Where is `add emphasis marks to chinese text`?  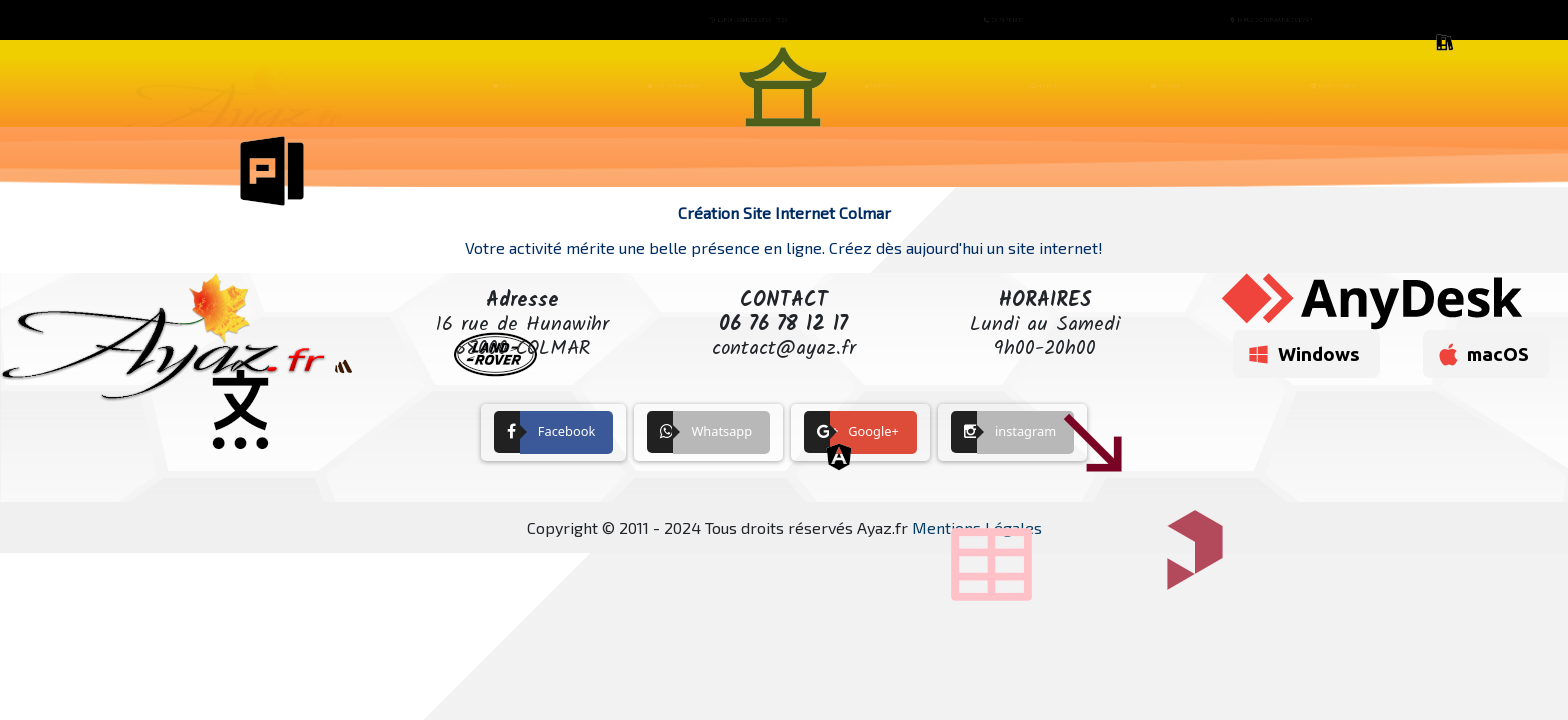 add emphasis marks to chinese text is located at coordinates (240, 409).